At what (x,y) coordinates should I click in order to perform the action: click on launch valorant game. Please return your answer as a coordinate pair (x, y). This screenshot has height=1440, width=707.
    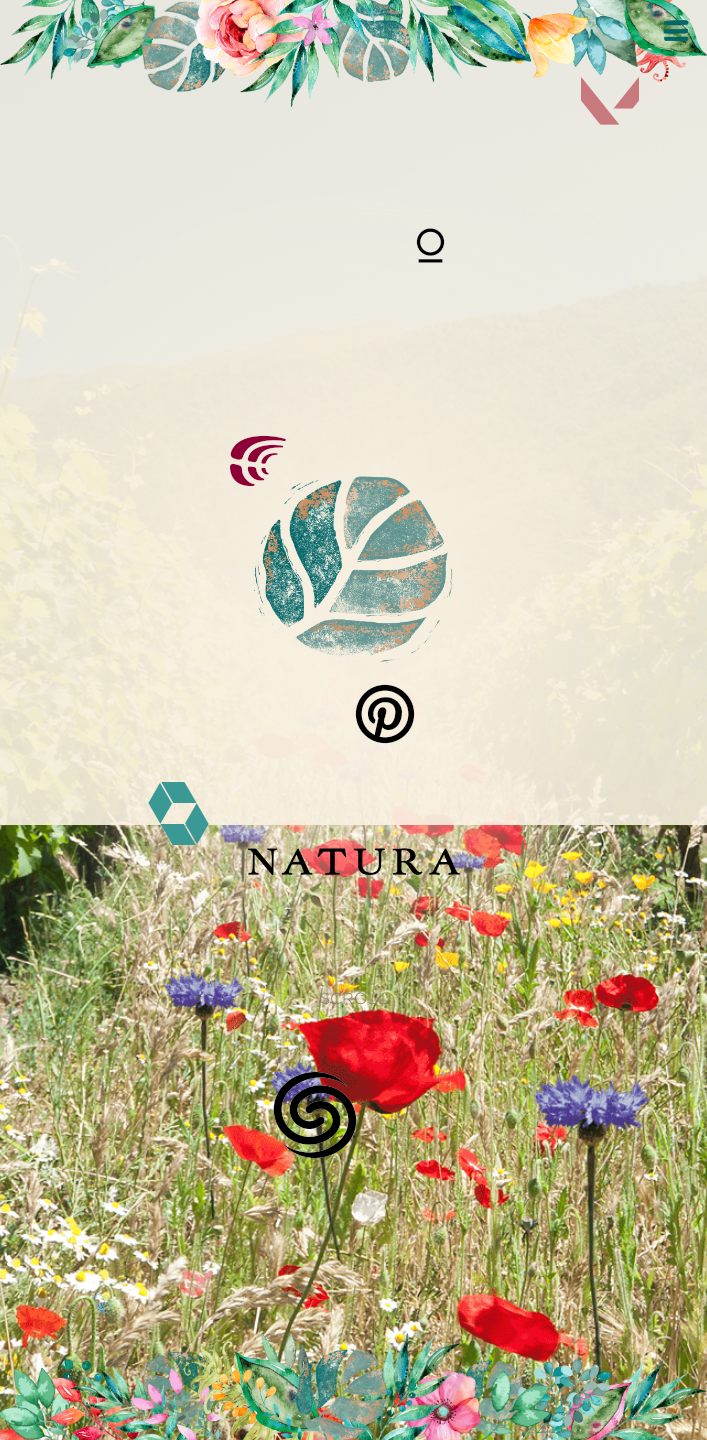
    Looking at the image, I should click on (610, 101).